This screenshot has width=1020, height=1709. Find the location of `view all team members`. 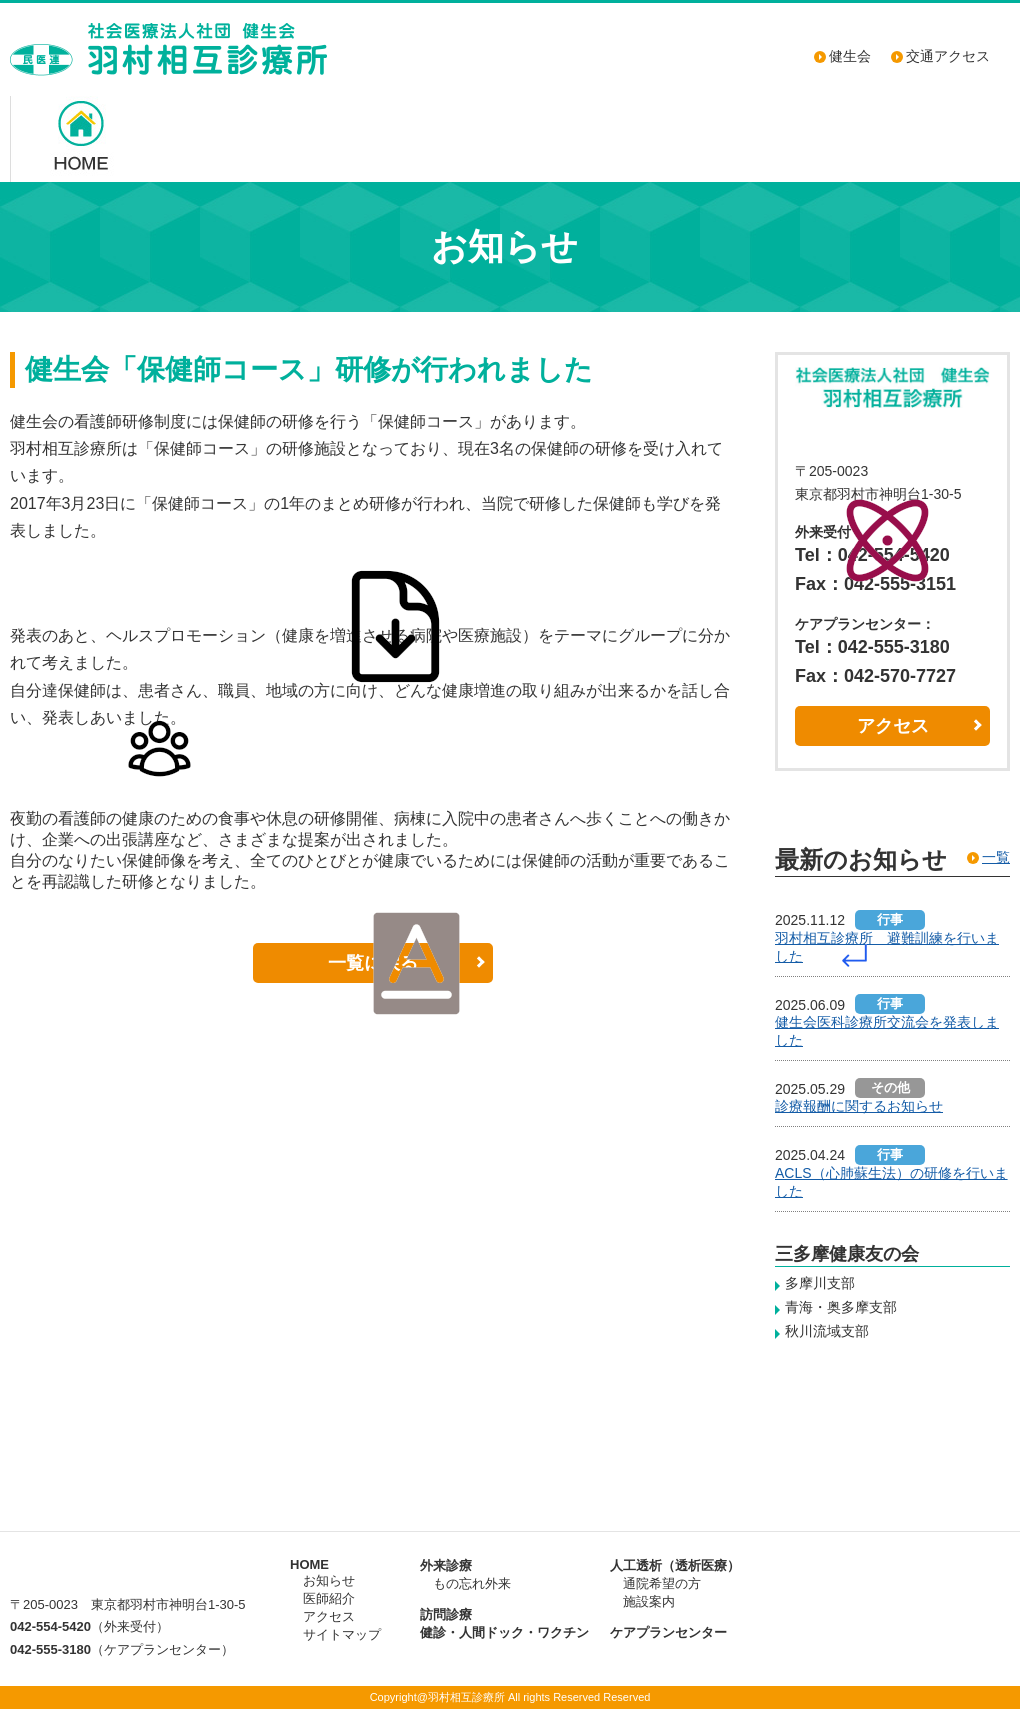

view all team members is located at coordinates (159, 747).